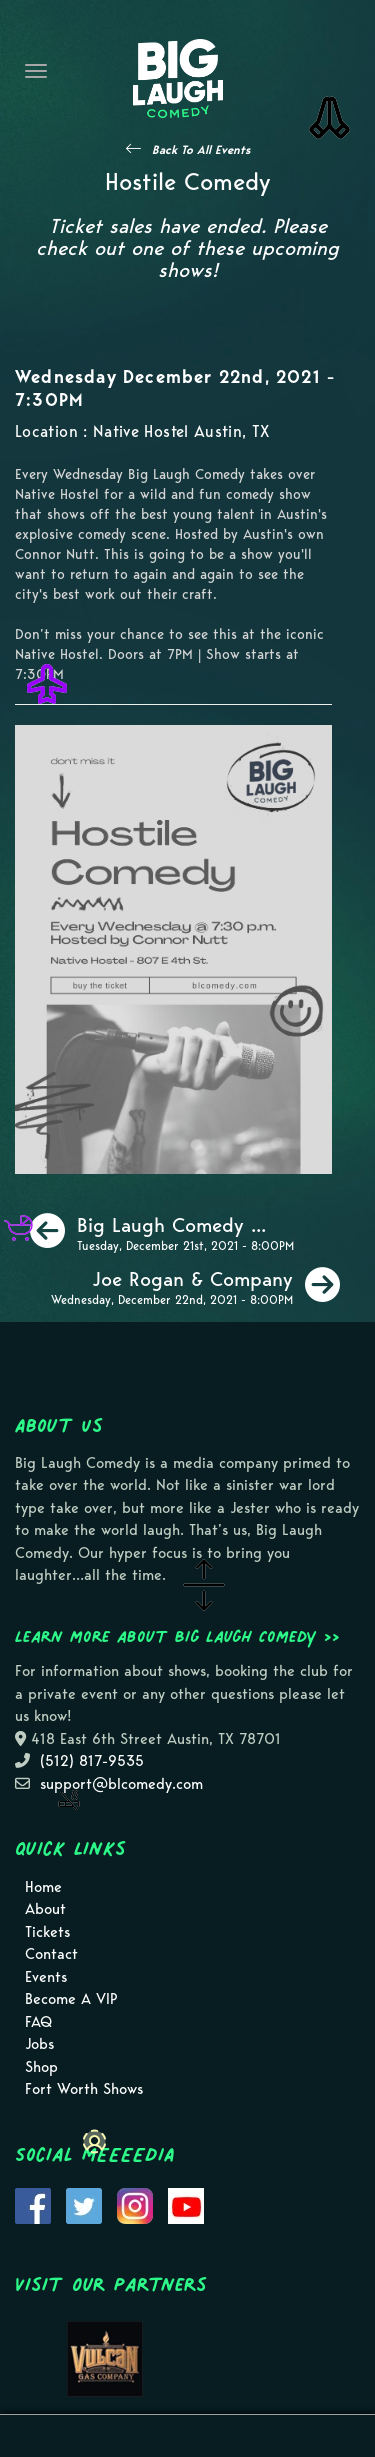 The image size is (375, 2457). I want to click on no smoking zone indicator, so click(69, 1801).